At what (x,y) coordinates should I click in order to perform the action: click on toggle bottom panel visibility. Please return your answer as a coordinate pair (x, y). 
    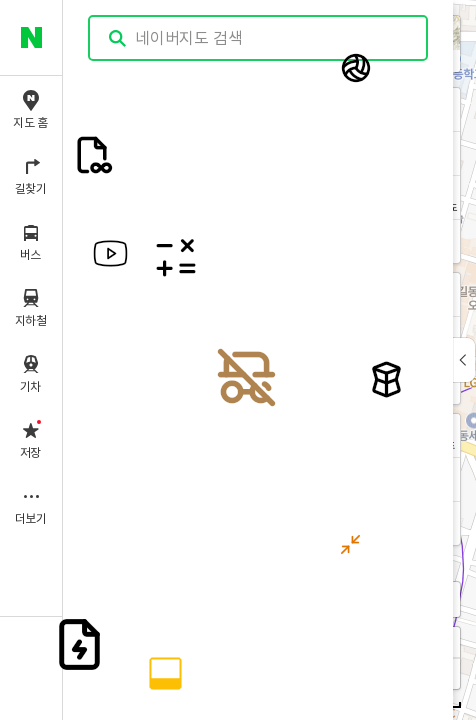
    Looking at the image, I should click on (165, 673).